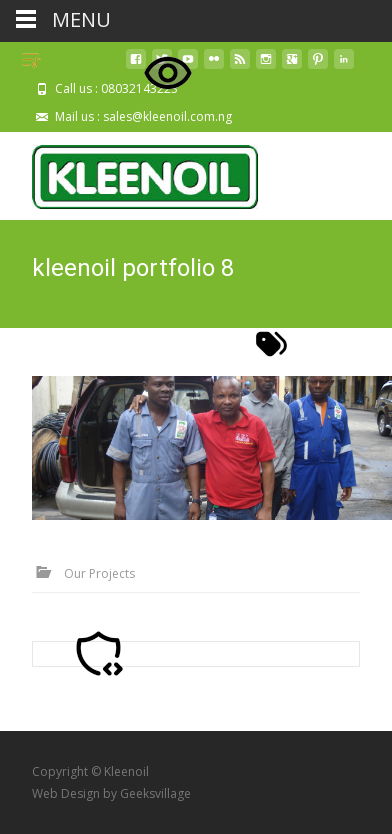 This screenshot has width=392, height=834. I want to click on manage tags or labels, so click(271, 342).